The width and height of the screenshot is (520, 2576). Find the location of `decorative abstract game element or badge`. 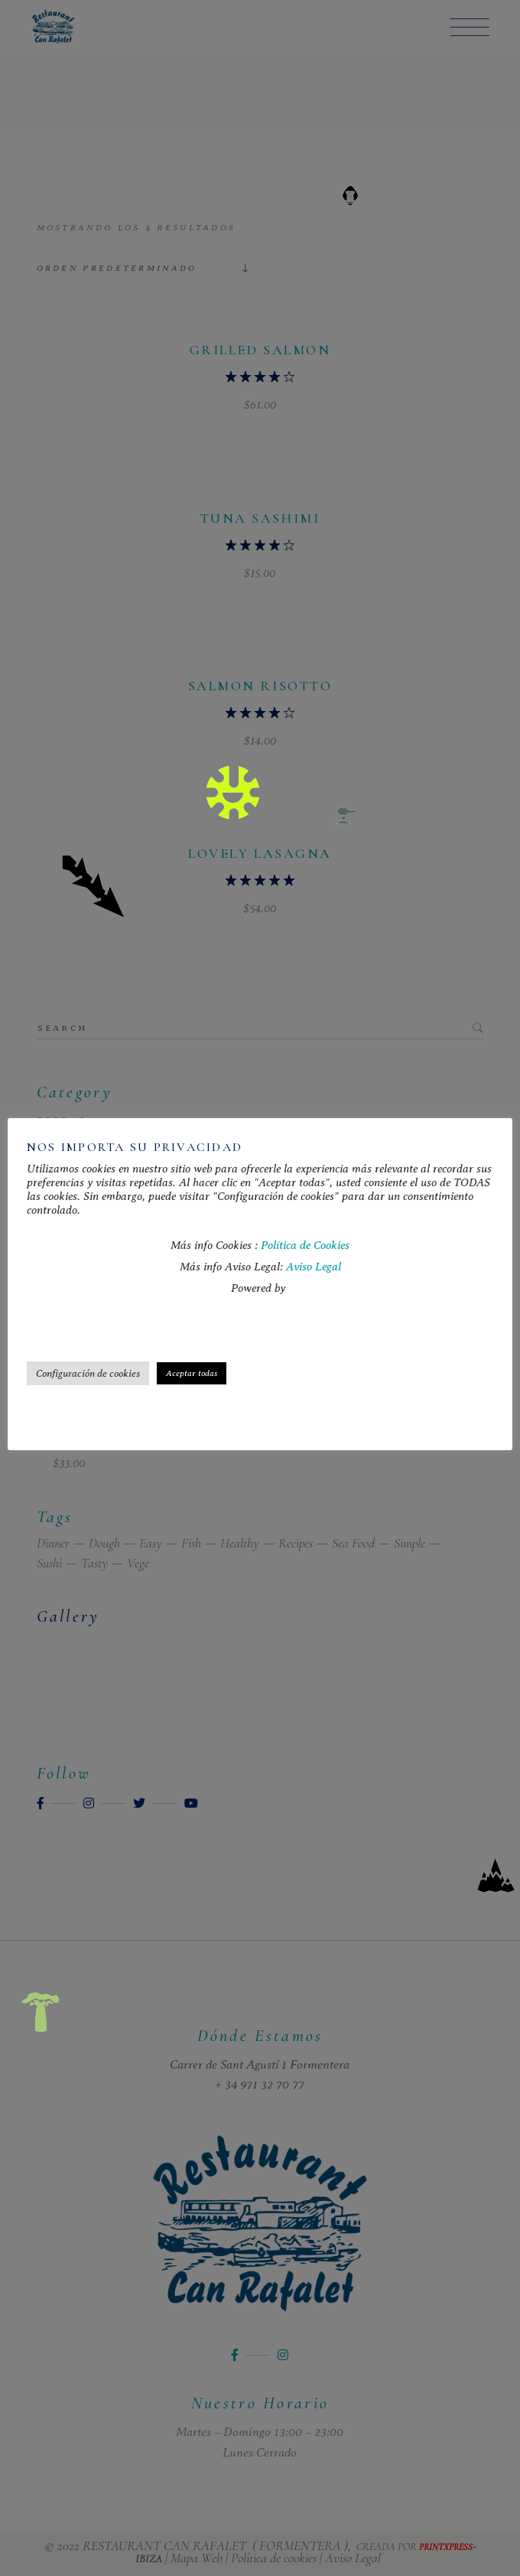

decorative abstract game element or badge is located at coordinates (232, 792).